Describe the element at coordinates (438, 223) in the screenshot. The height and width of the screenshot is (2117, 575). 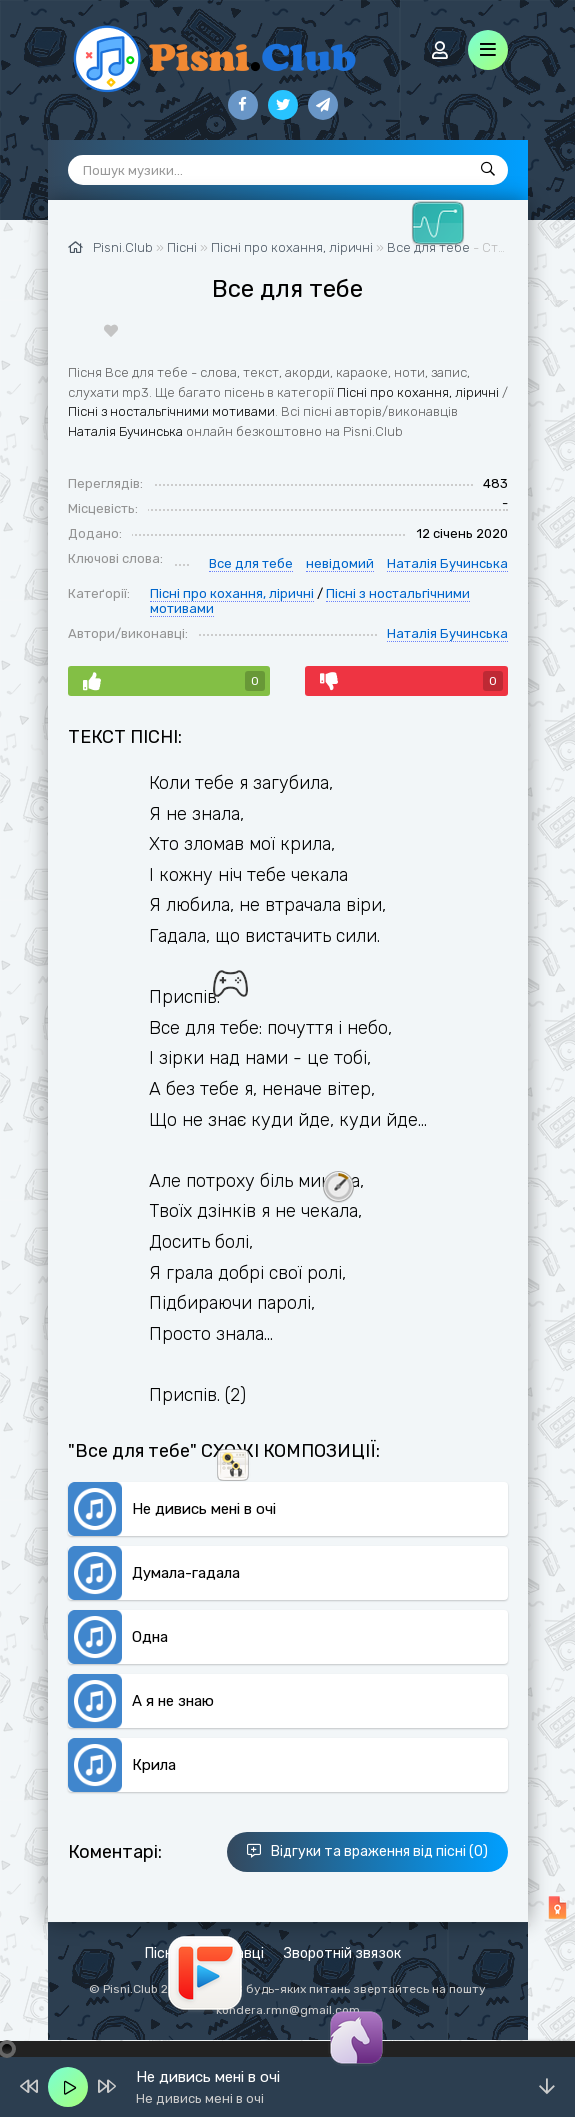
I see `open system resource monitor` at that location.